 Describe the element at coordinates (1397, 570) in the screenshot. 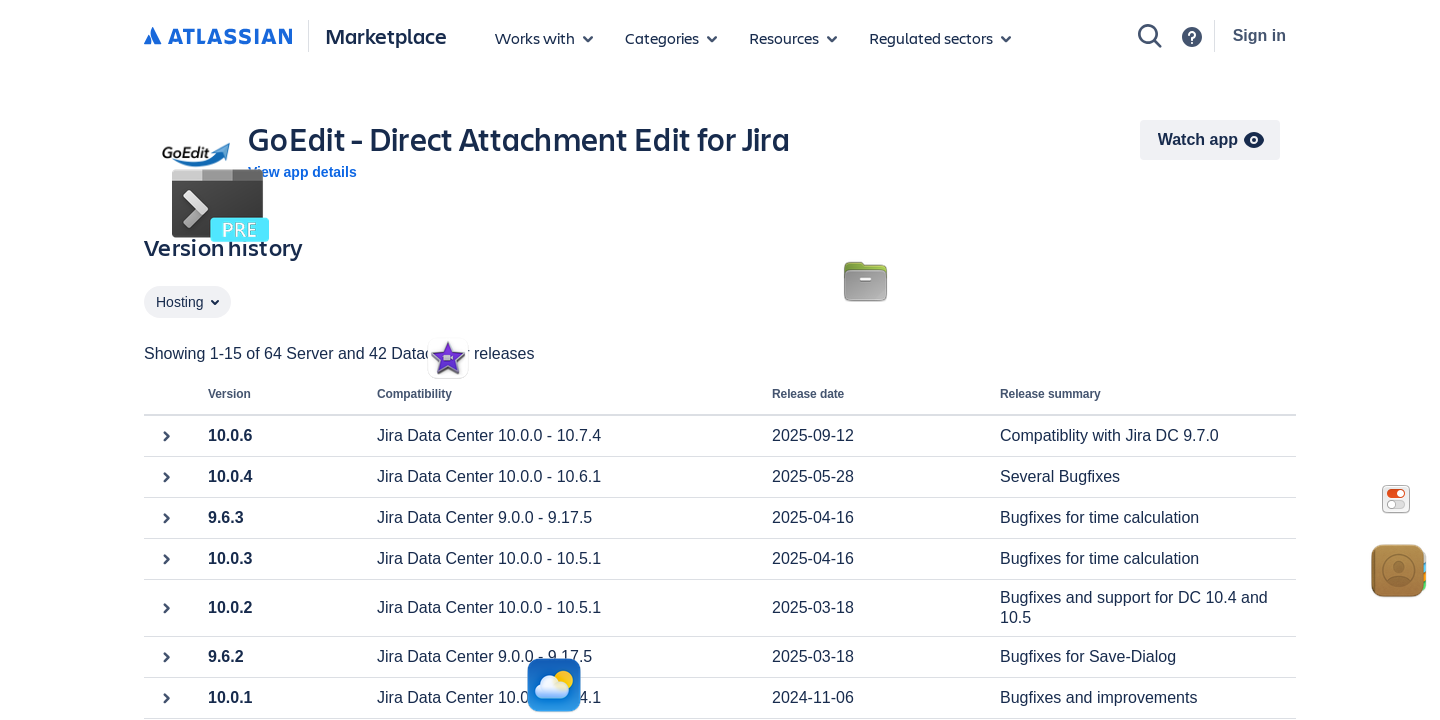

I see `open the contacts app` at that location.